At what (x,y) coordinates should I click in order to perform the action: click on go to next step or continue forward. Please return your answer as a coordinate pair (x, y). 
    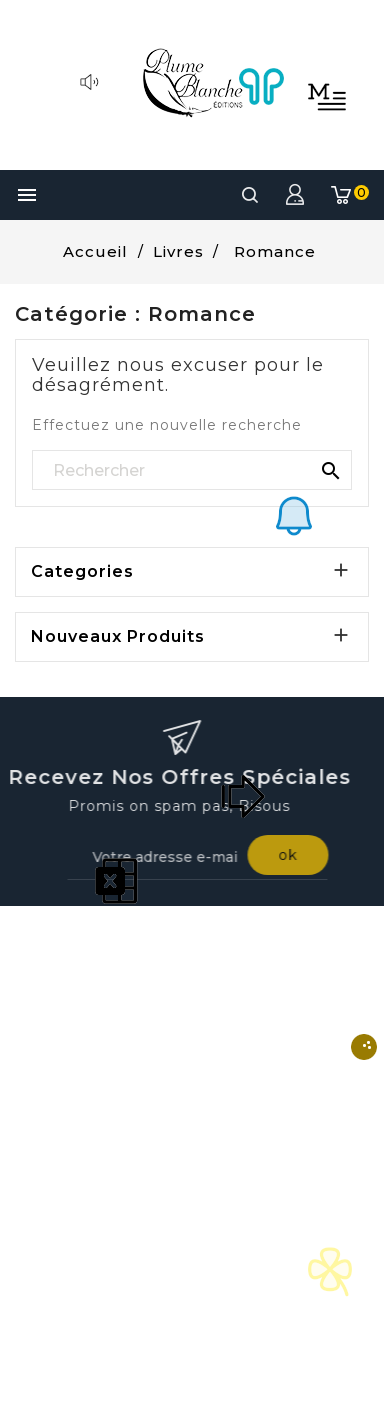
    Looking at the image, I should click on (241, 796).